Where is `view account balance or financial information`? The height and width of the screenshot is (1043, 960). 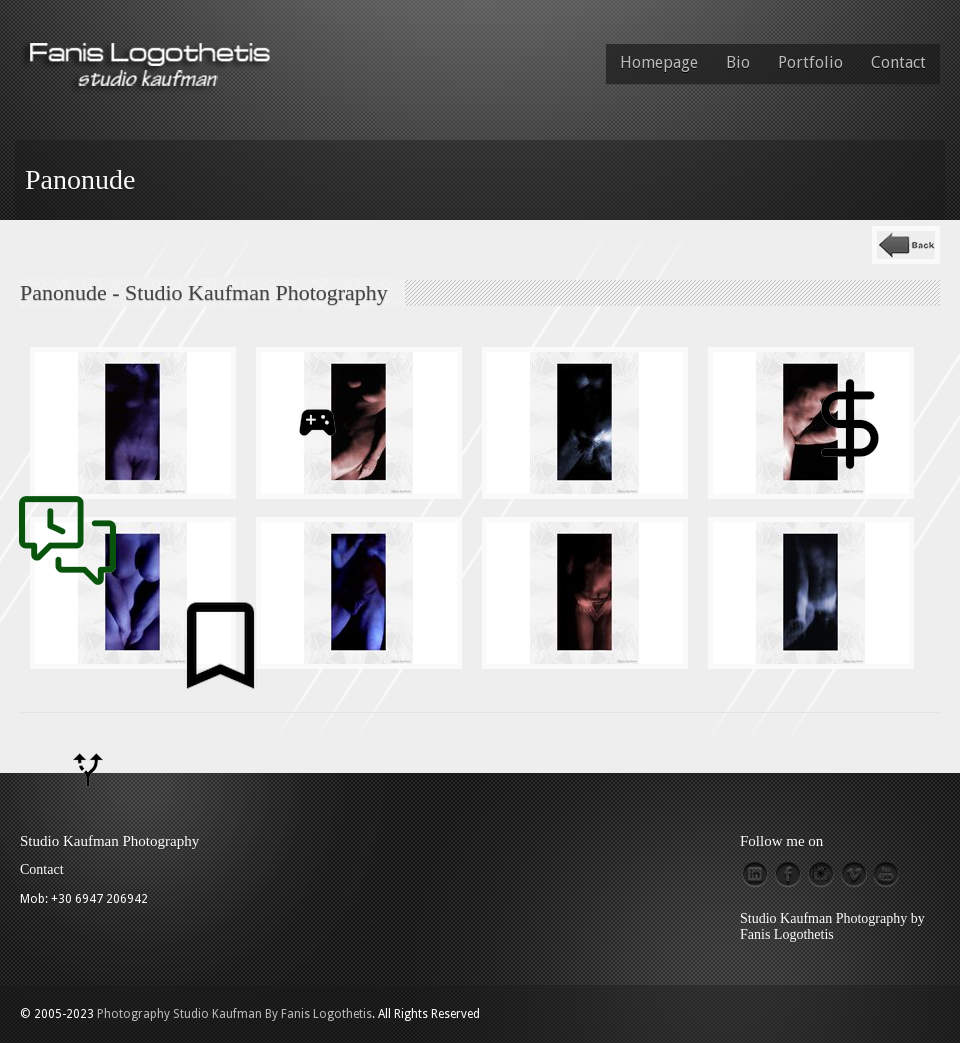 view account balance or financial information is located at coordinates (850, 424).